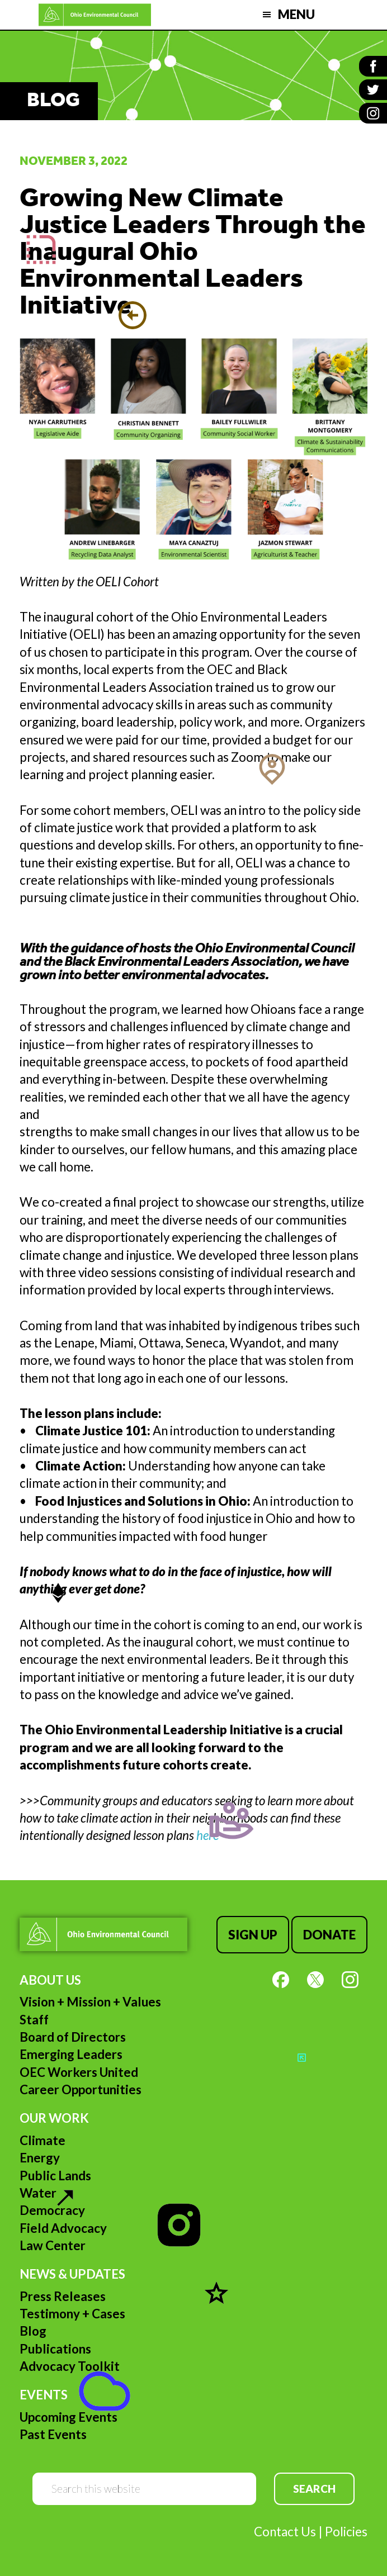 The height and width of the screenshot is (2576, 387). What do you see at coordinates (301, 2057) in the screenshot?
I see `navigate back and up one level` at bounding box center [301, 2057].